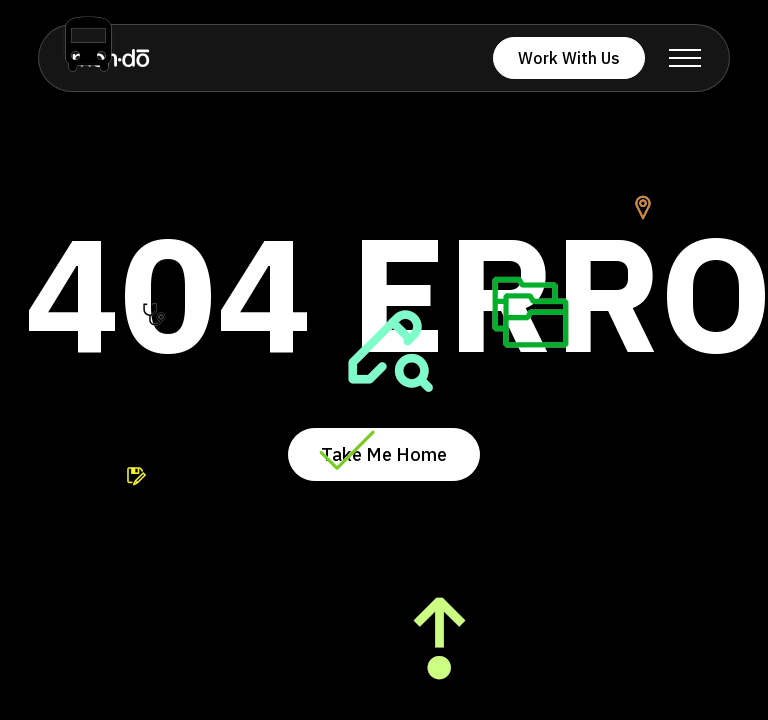  I want to click on step out of the current function during debugging, so click(439, 638).